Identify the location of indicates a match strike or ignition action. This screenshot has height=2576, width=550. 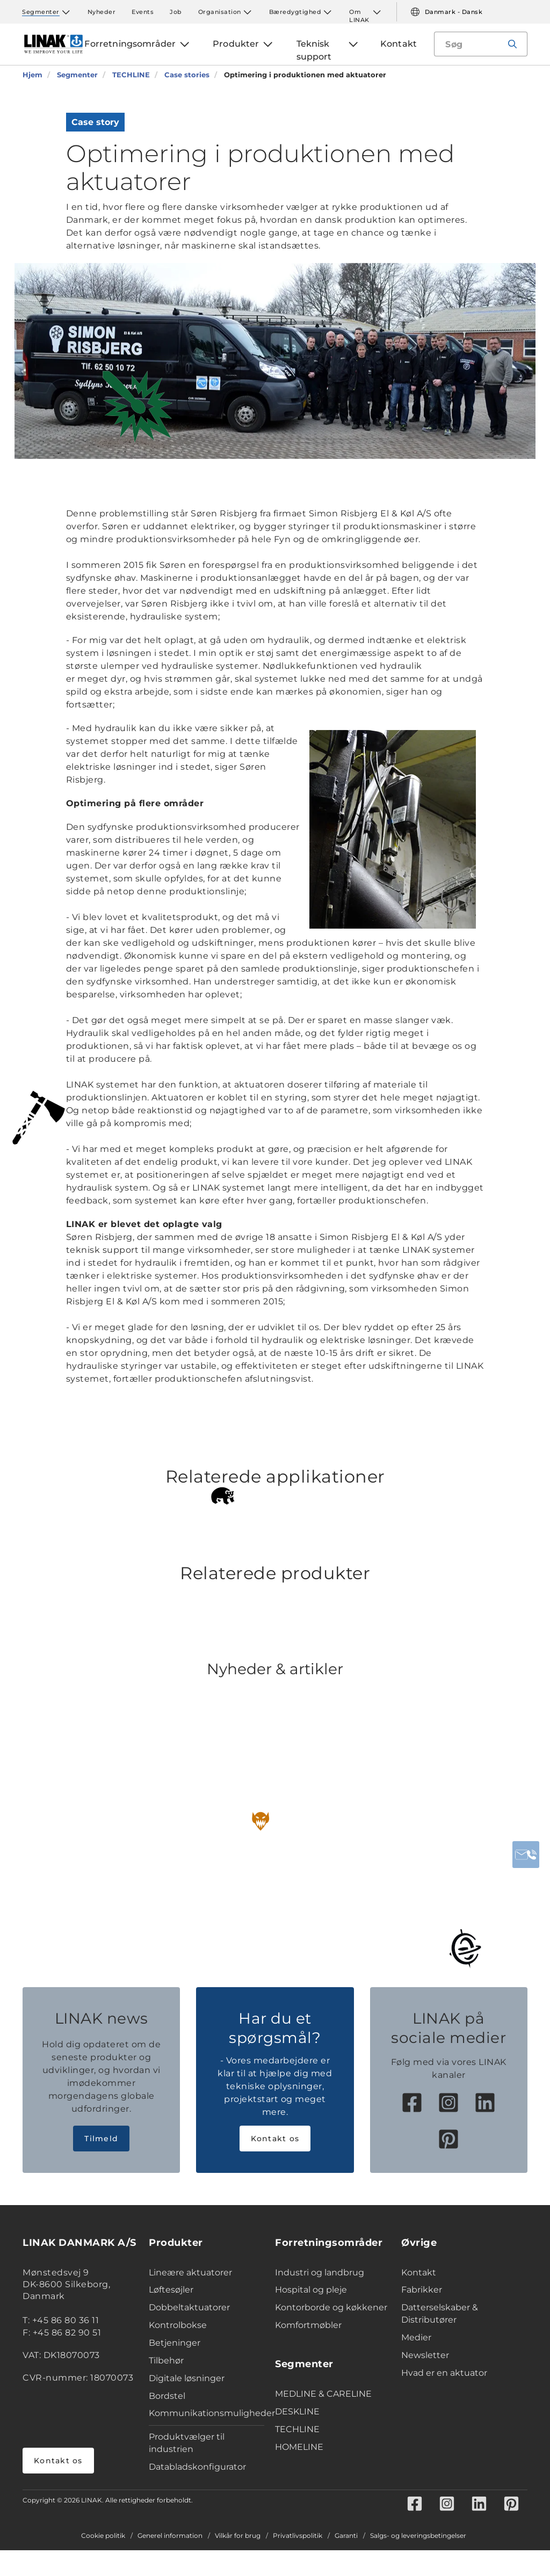
(139, 407).